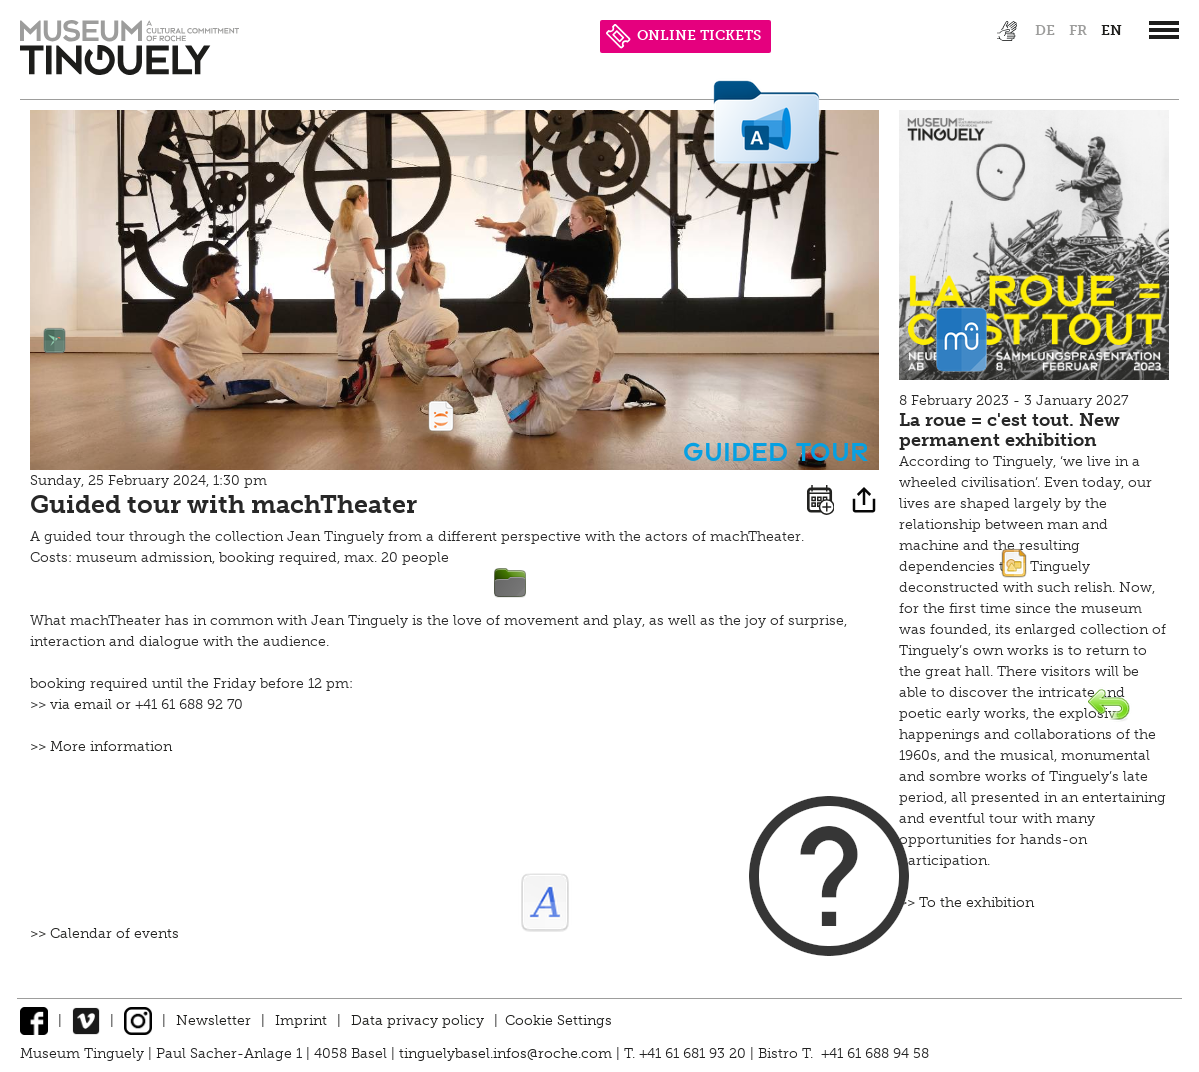 Image resolution: width=1199 pixels, height=1072 pixels. What do you see at coordinates (54, 340) in the screenshot?
I see `snap application package file` at bounding box center [54, 340].